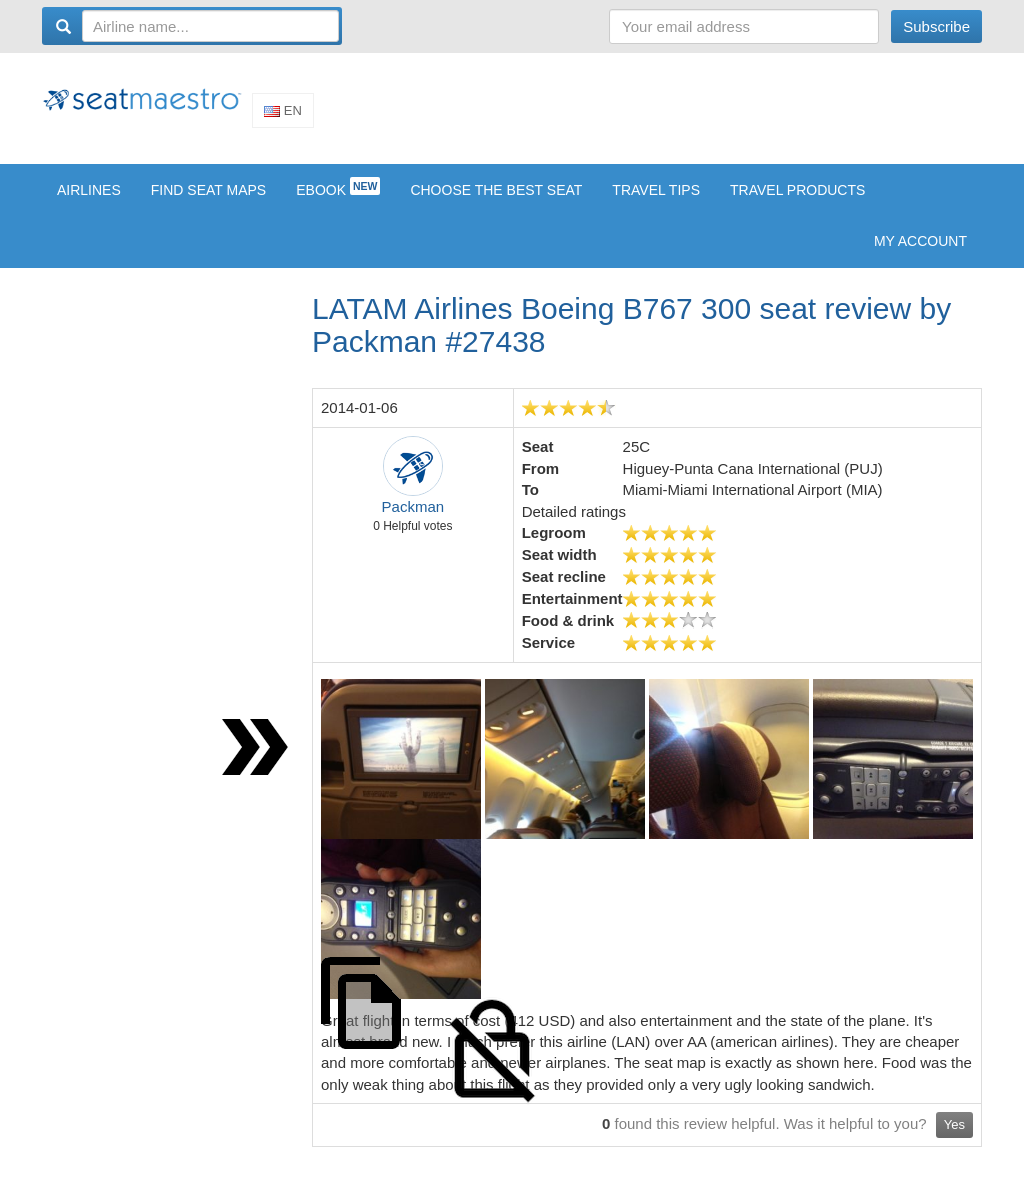 The image size is (1024, 1178). I want to click on indicates an unencrypted or insecure email connection, so click(492, 1051).